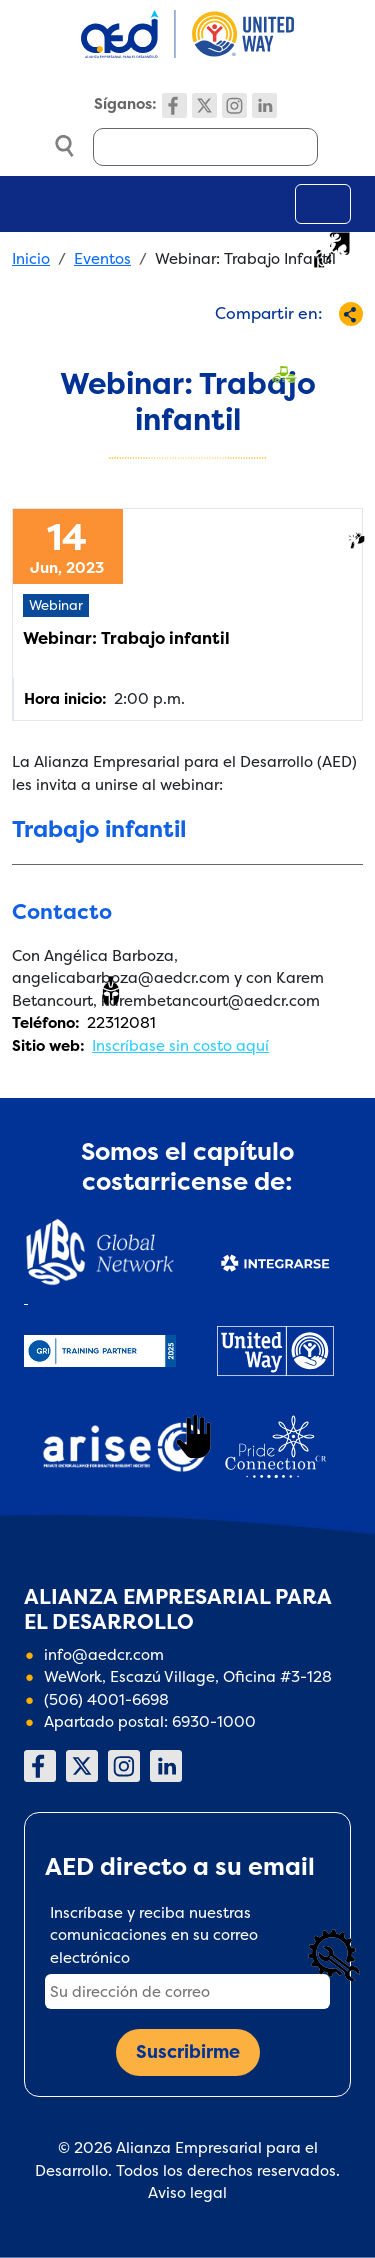  I want to click on select warrior or knight character class, so click(111, 991).